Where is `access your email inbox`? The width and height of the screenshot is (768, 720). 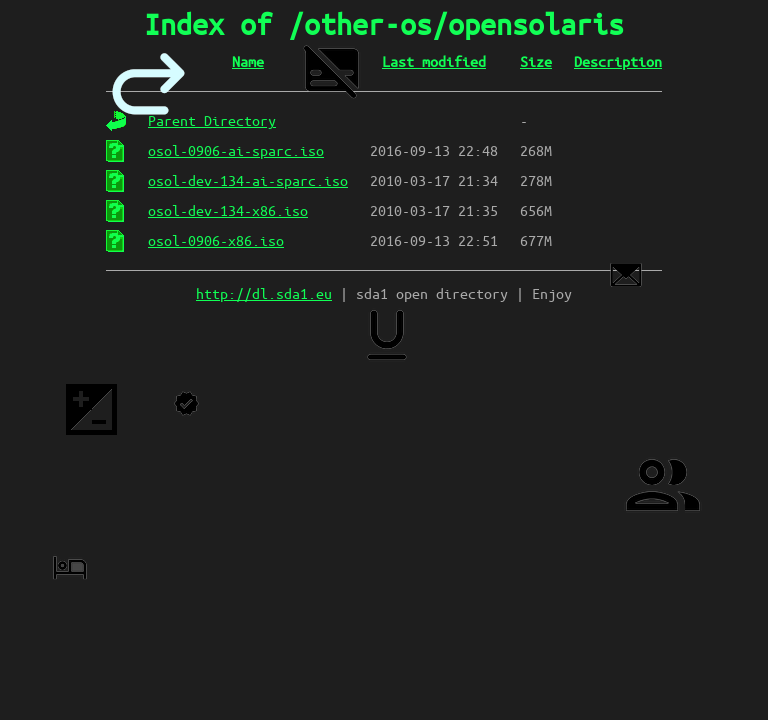 access your email inbox is located at coordinates (626, 275).